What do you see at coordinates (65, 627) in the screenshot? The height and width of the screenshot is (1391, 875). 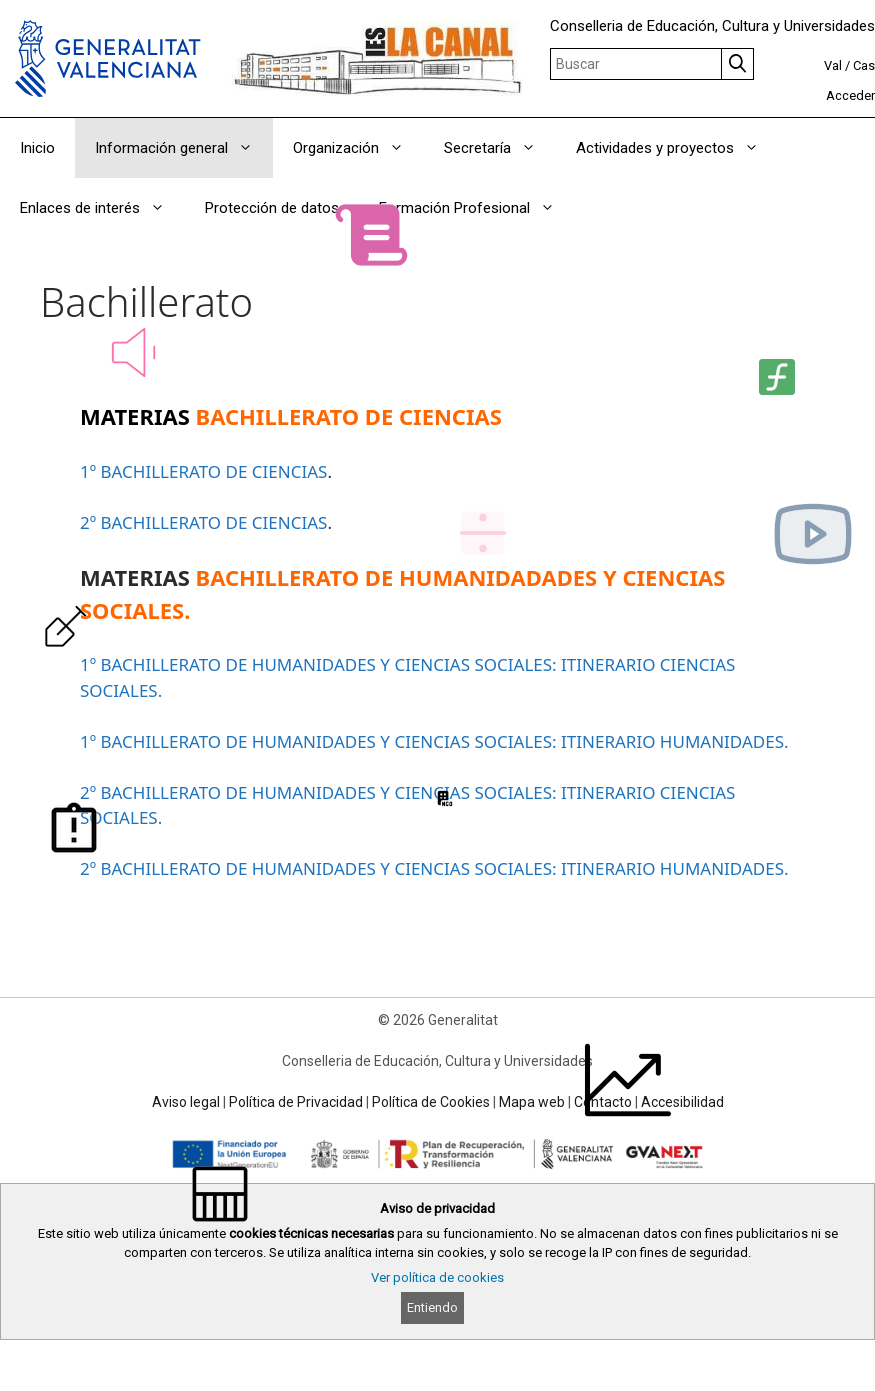 I see `access gardening or landscaping tools` at bounding box center [65, 627].